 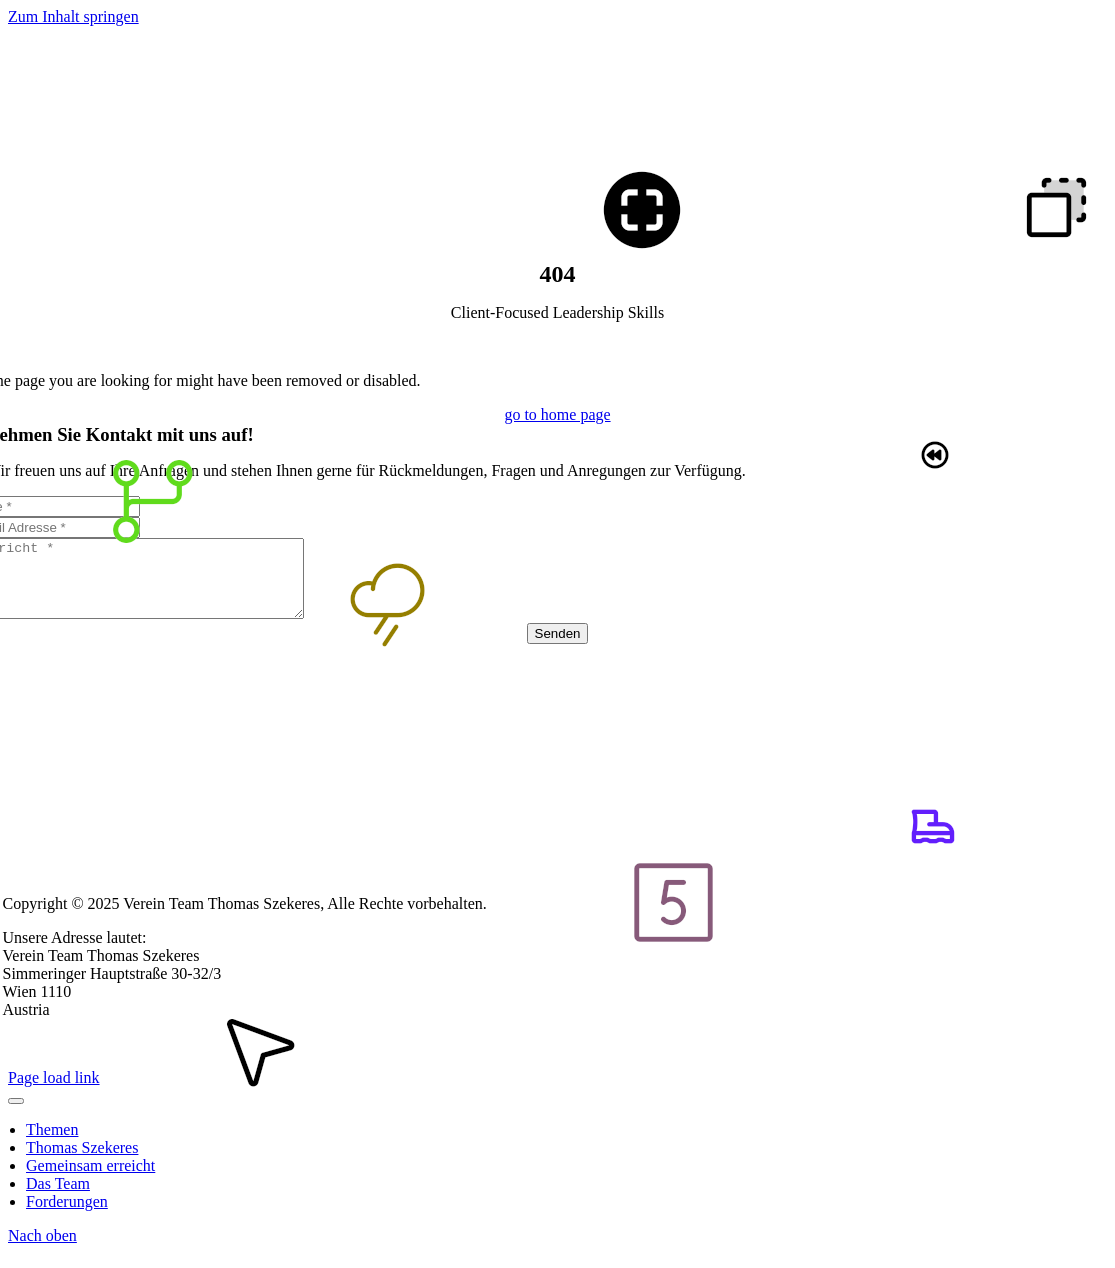 I want to click on select or navigate to item number five, so click(x=673, y=902).